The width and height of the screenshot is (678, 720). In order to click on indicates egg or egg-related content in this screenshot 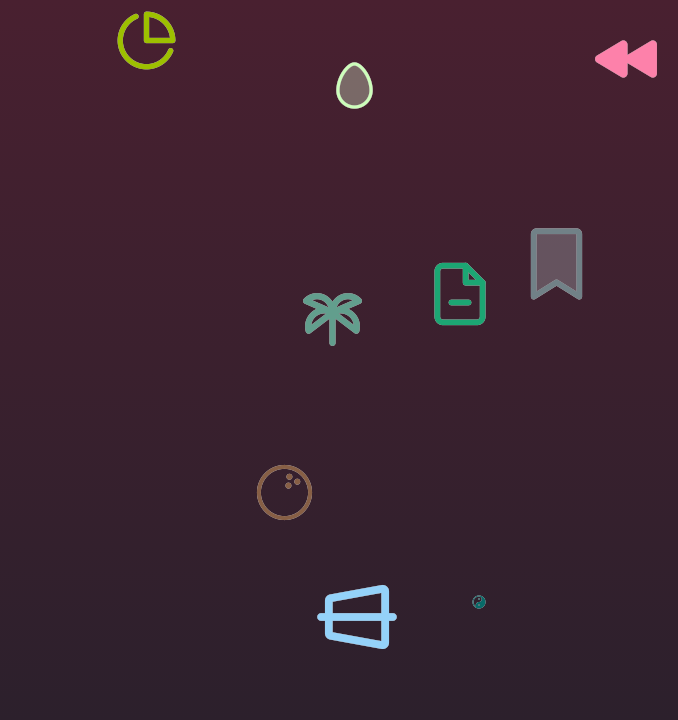, I will do `click(354, 85)`.